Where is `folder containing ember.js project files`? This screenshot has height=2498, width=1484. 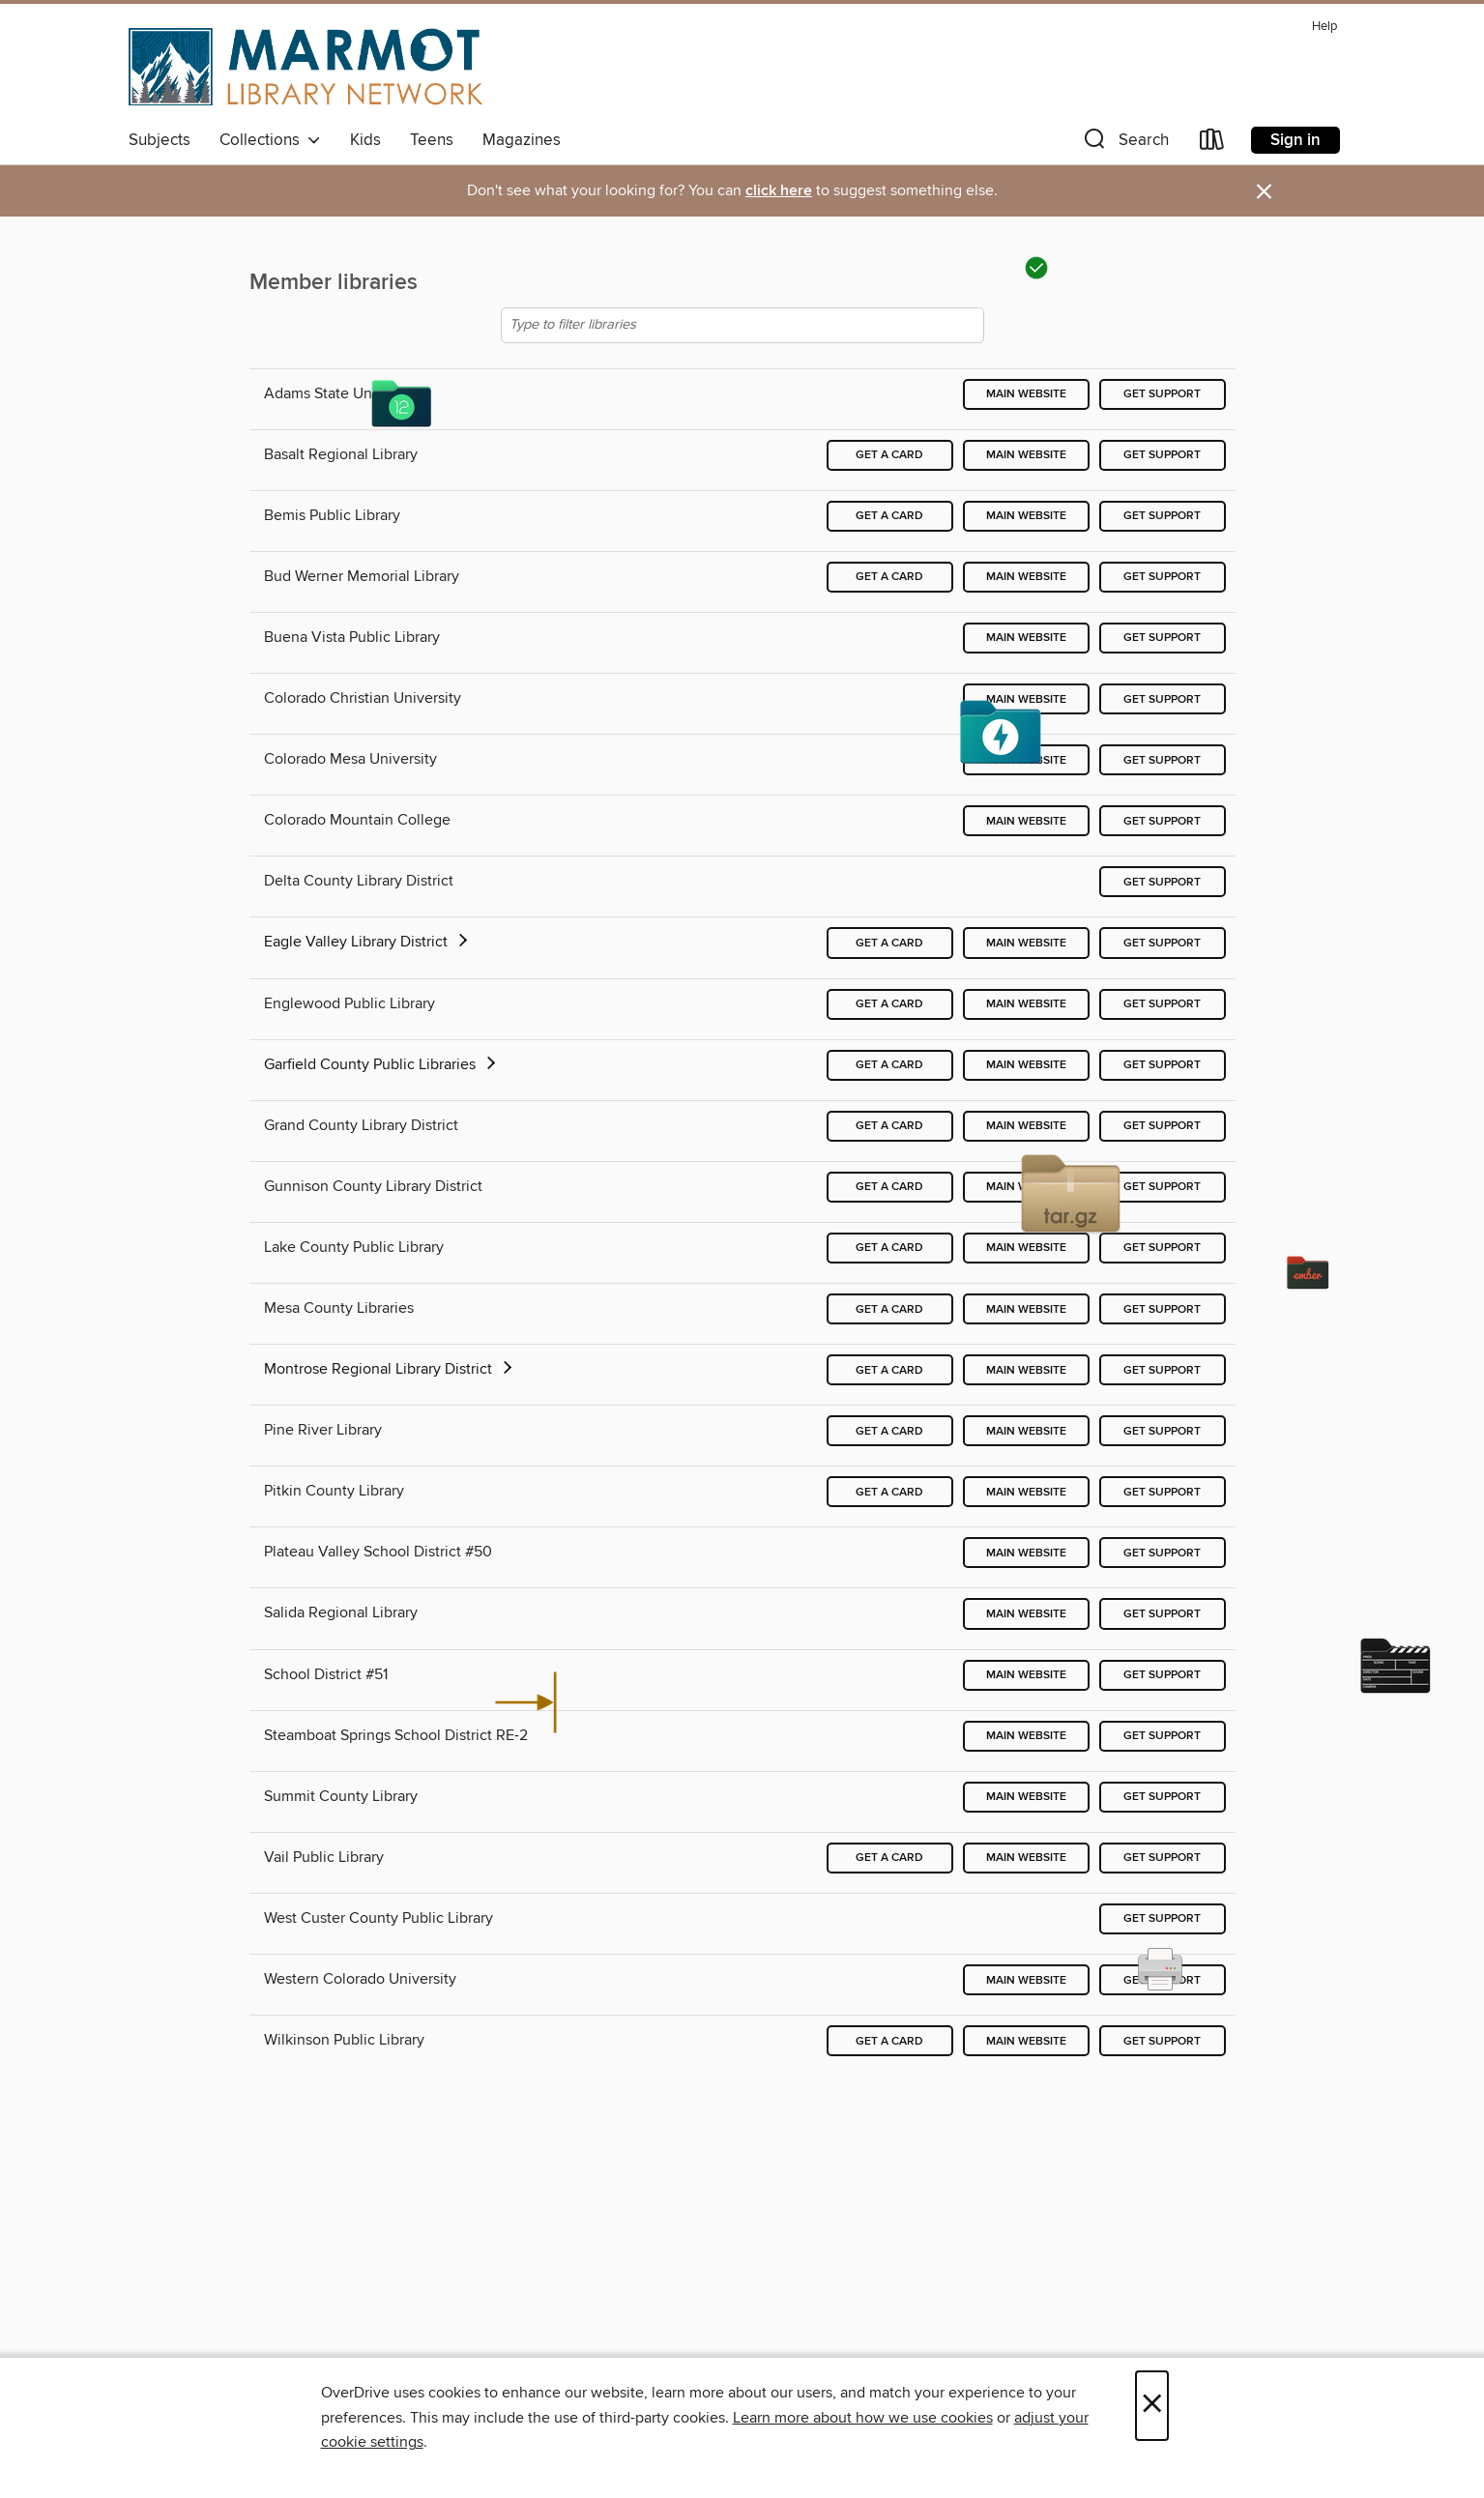 folder containing ember.js project files is located at coordinates (1307, 1273).